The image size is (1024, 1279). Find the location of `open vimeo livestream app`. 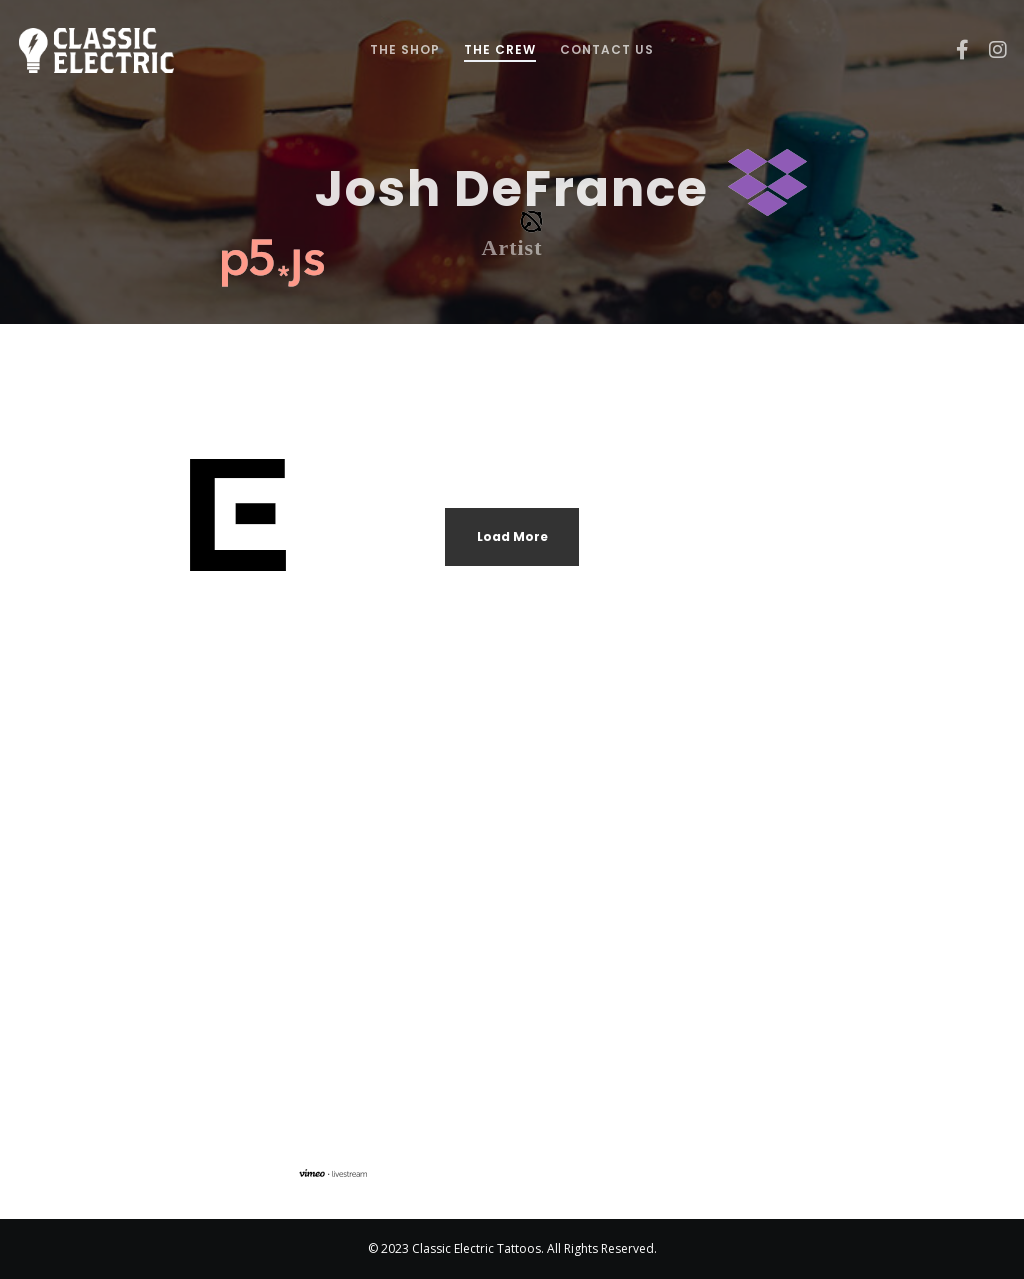

open vimeo livestream app is located at coordinates (333, 1173).